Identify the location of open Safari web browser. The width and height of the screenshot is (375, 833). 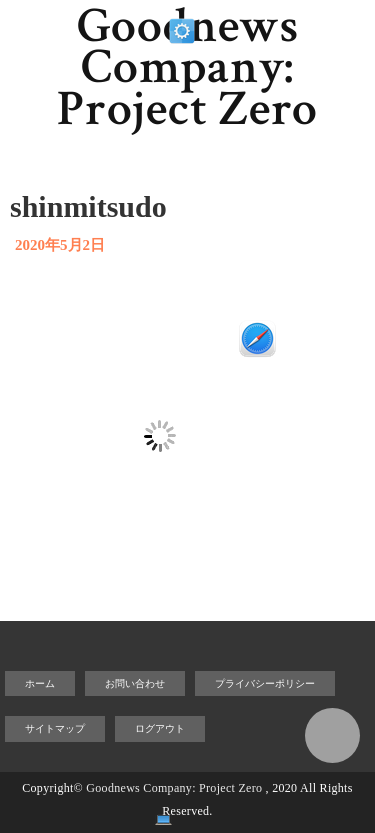
(257, 338).